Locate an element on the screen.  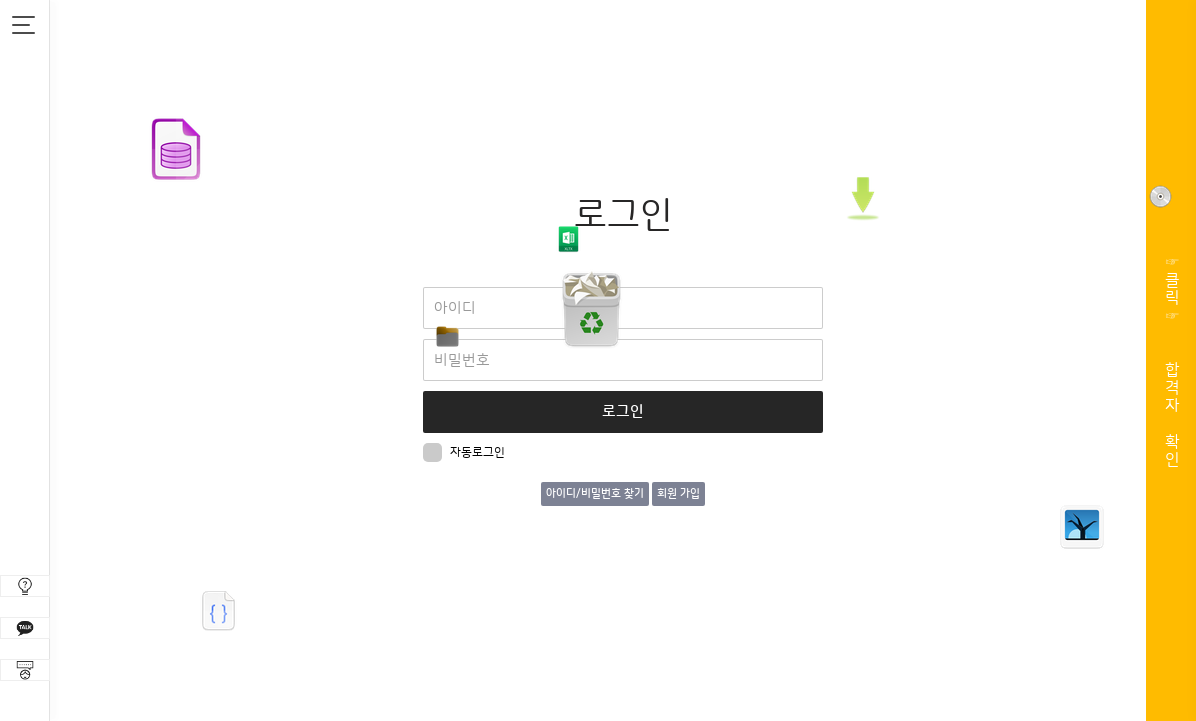
save the current file or document is located at coordinates (863, 196).